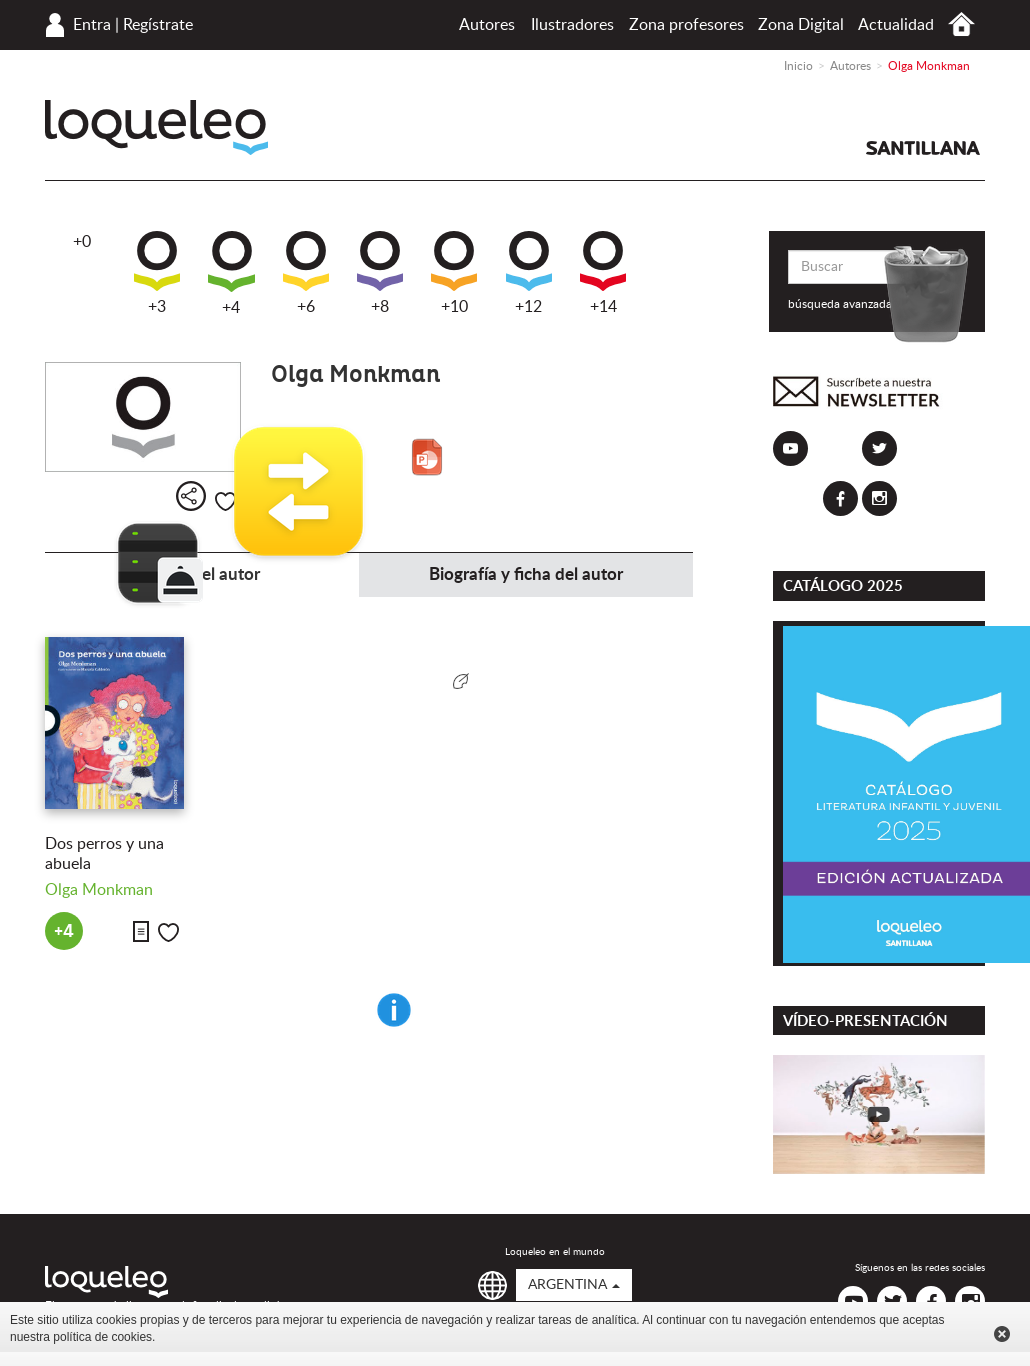 The image size is (1030, 1366). What do you see at coordinates (427, 457) in the screenshot?
I see `powerpoint slideshow file` at bounding box center [427, 457].